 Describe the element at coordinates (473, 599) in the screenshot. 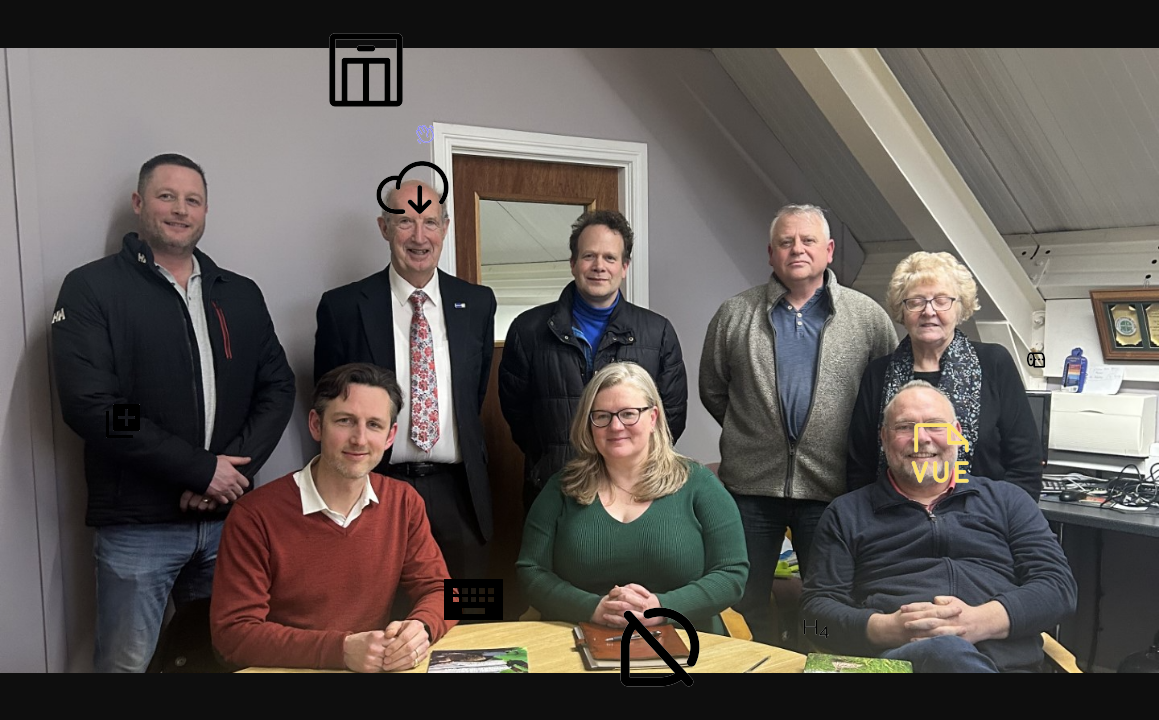

I see `open the on-screen keyboard` at that location.